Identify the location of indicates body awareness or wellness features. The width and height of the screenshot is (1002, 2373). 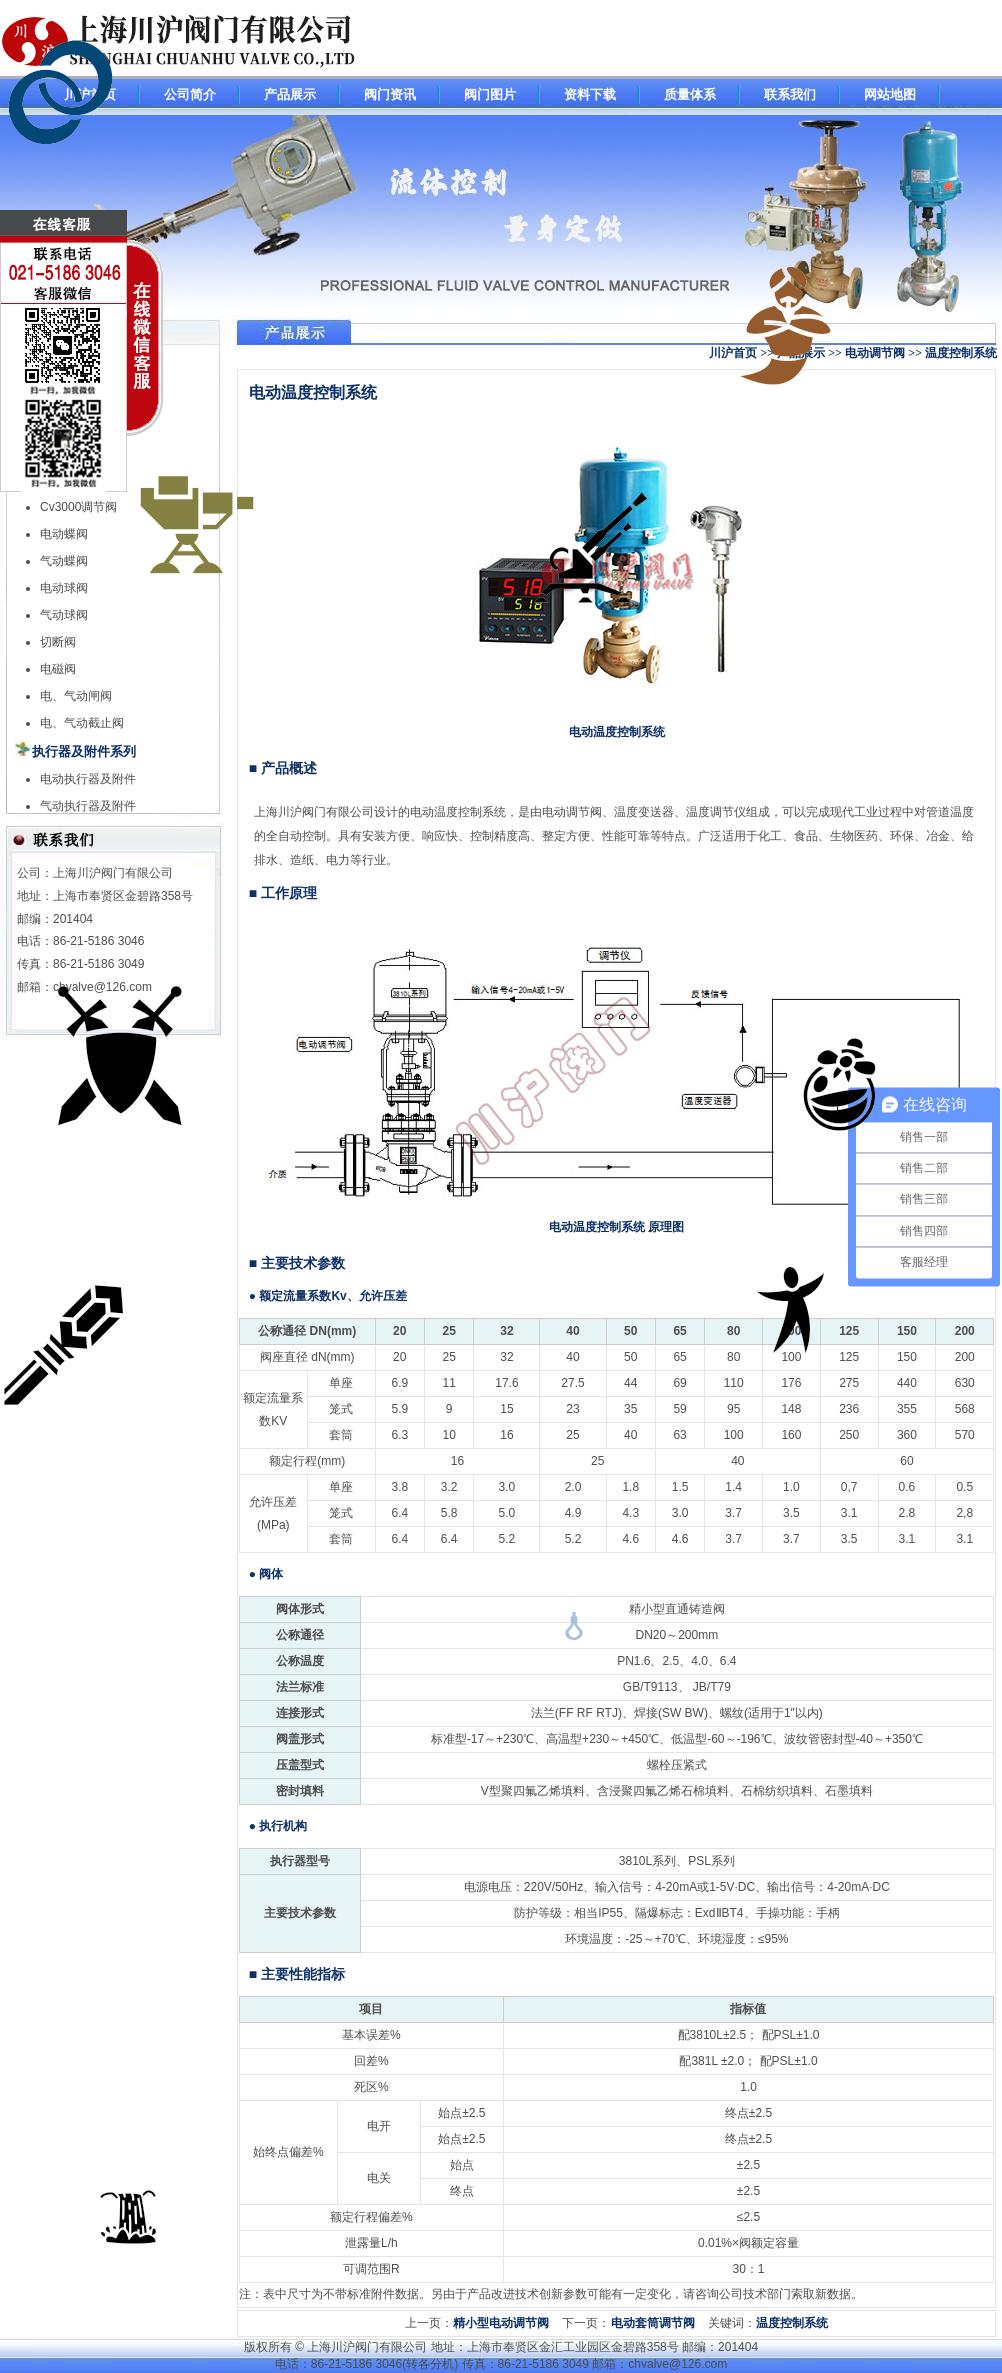
(791, 1310).